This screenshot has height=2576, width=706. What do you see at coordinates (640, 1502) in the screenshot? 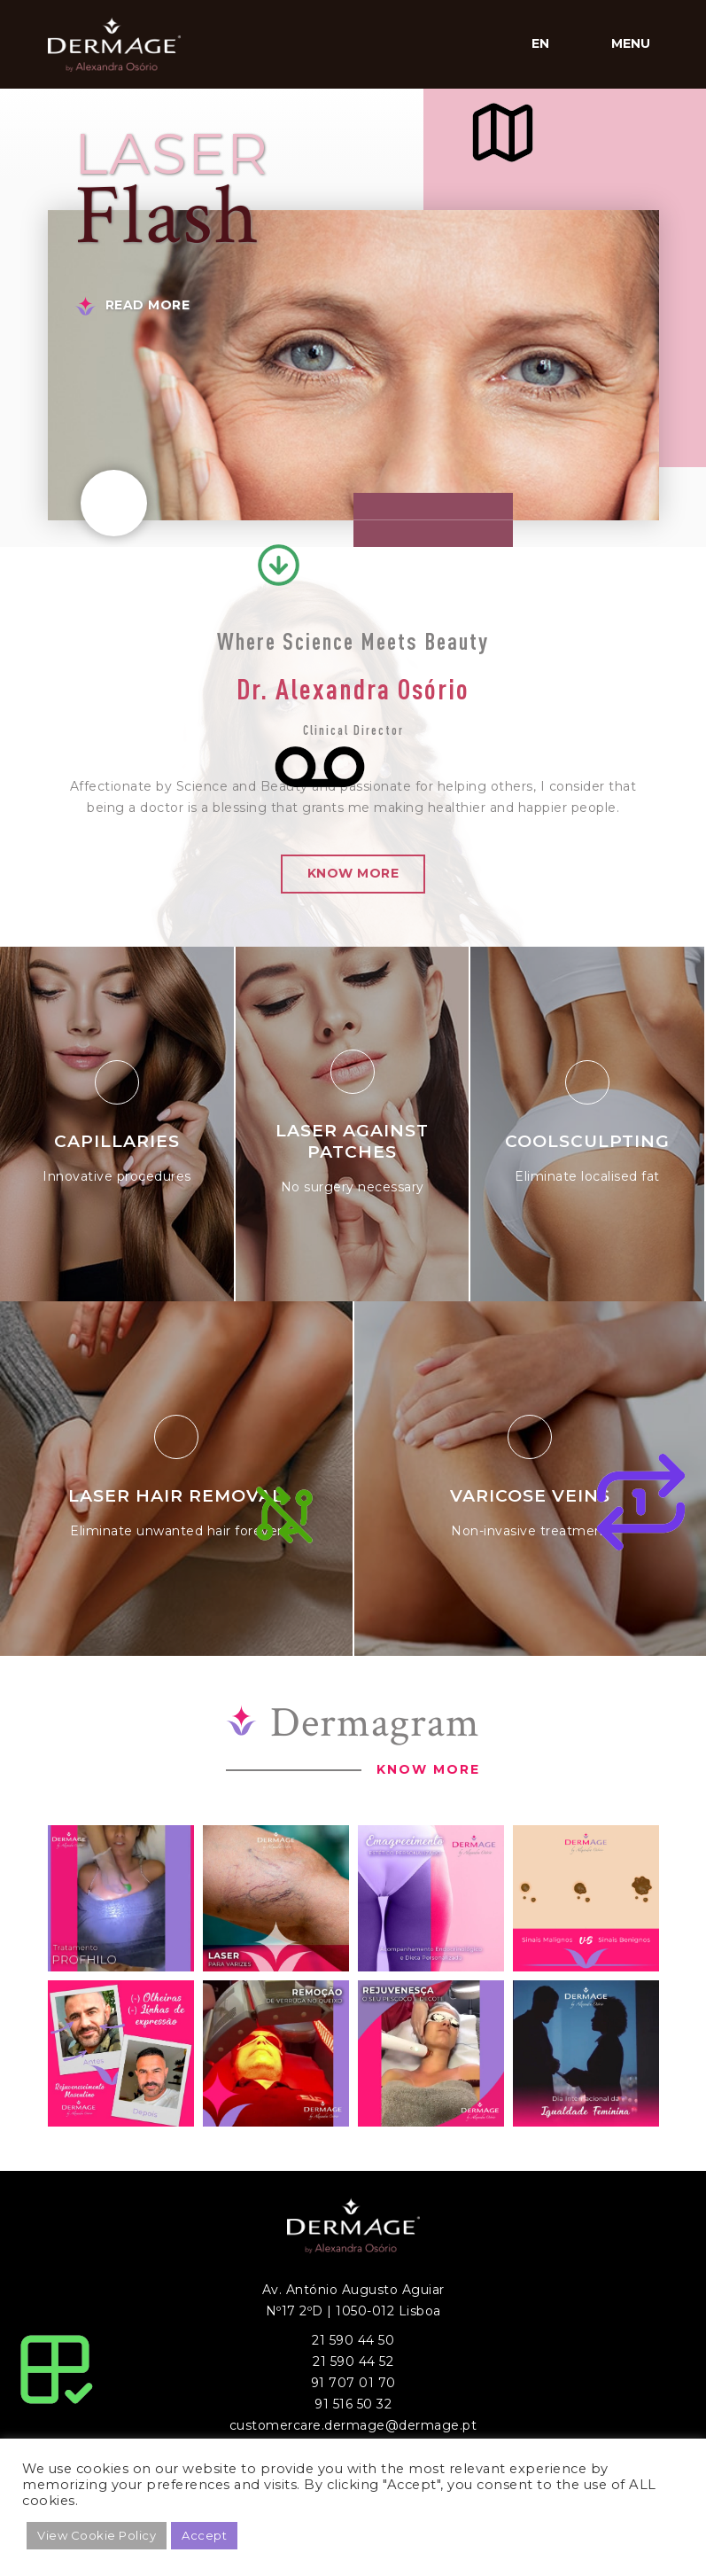
I see `repeat current track once` at bounding box center [640, 1502].